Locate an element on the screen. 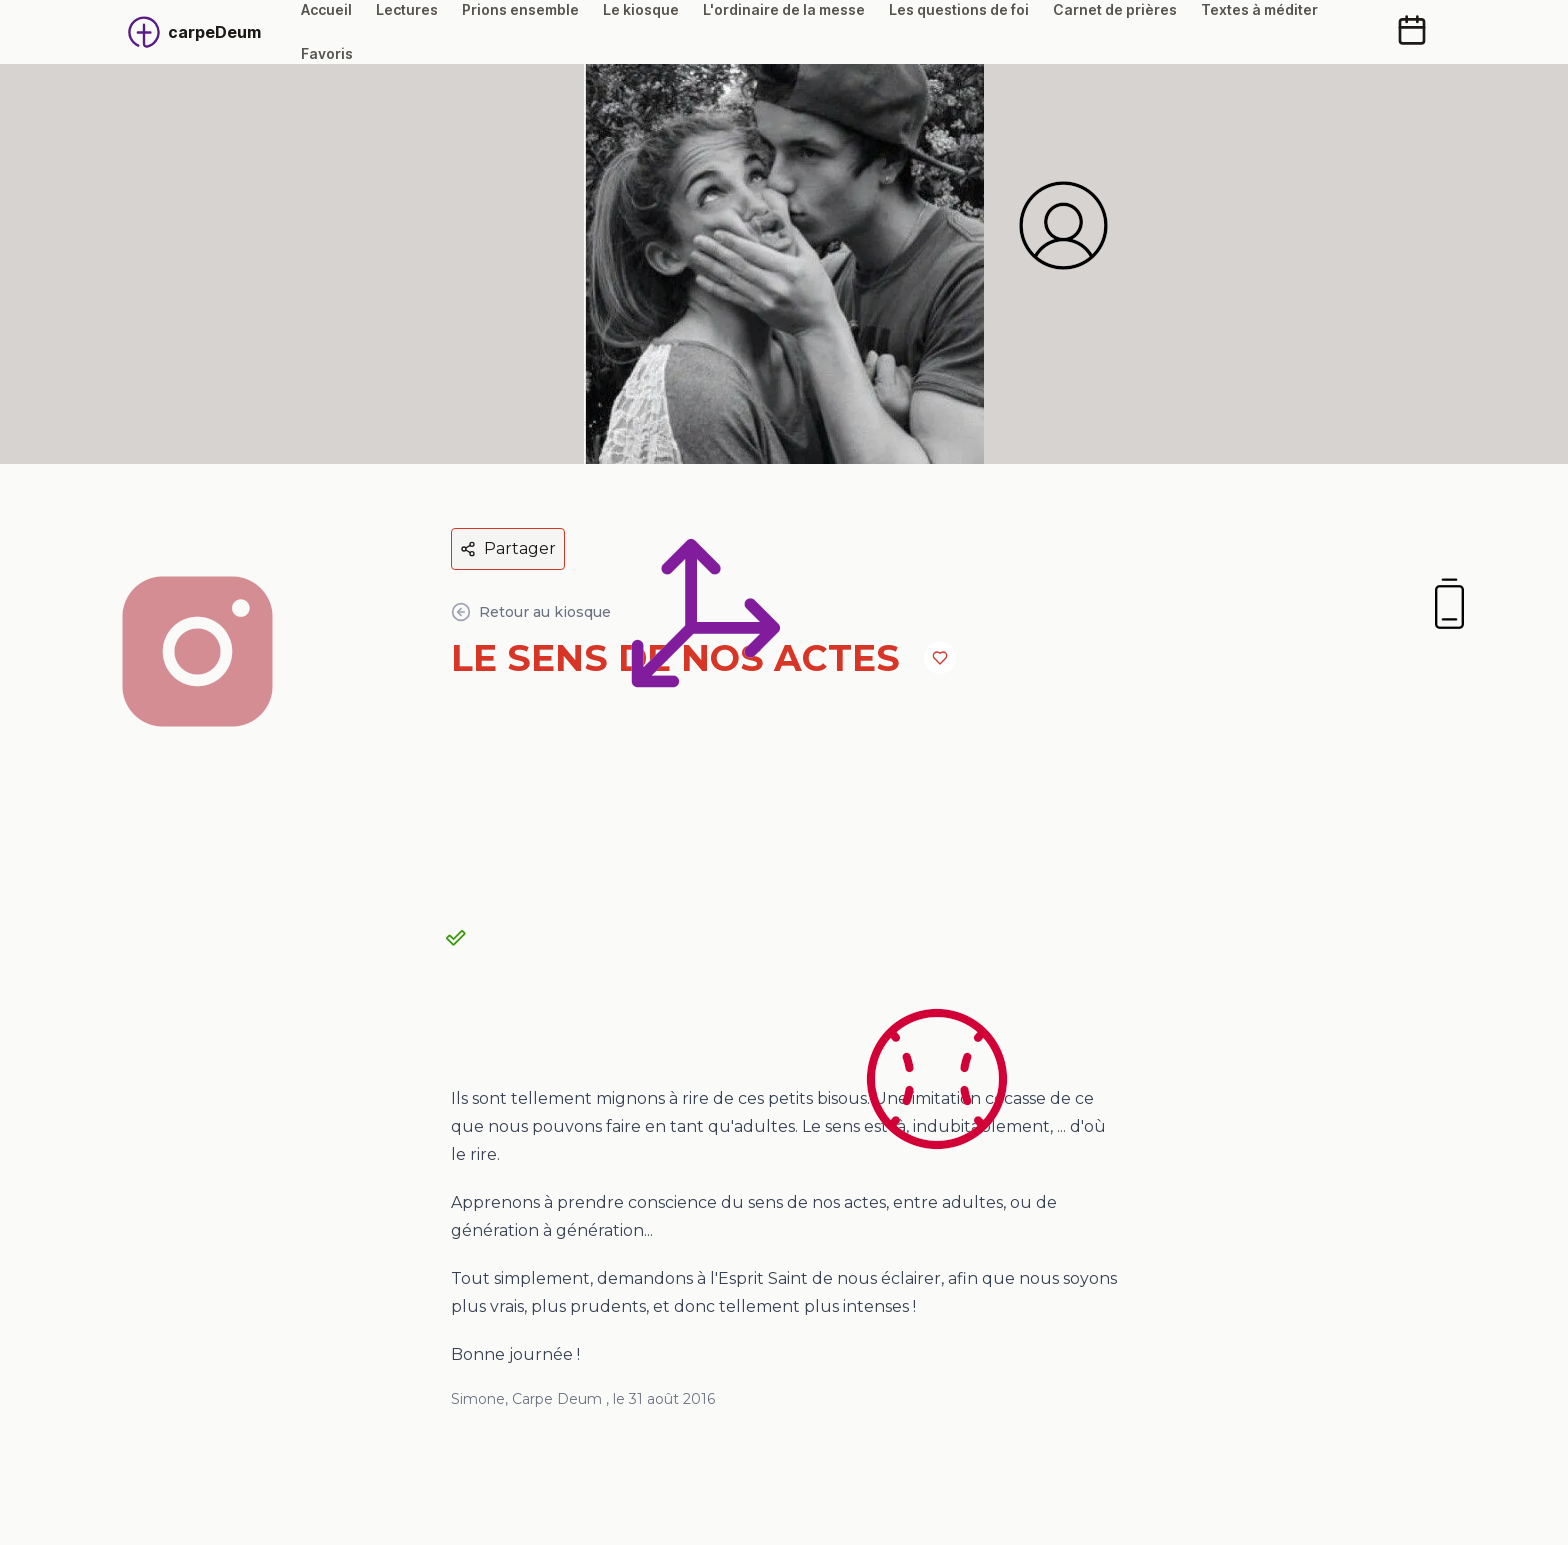 Image resolution: width=1568 pixels, height=1545 pixels. indicates low battery status is located at coordinates (1449, 604).